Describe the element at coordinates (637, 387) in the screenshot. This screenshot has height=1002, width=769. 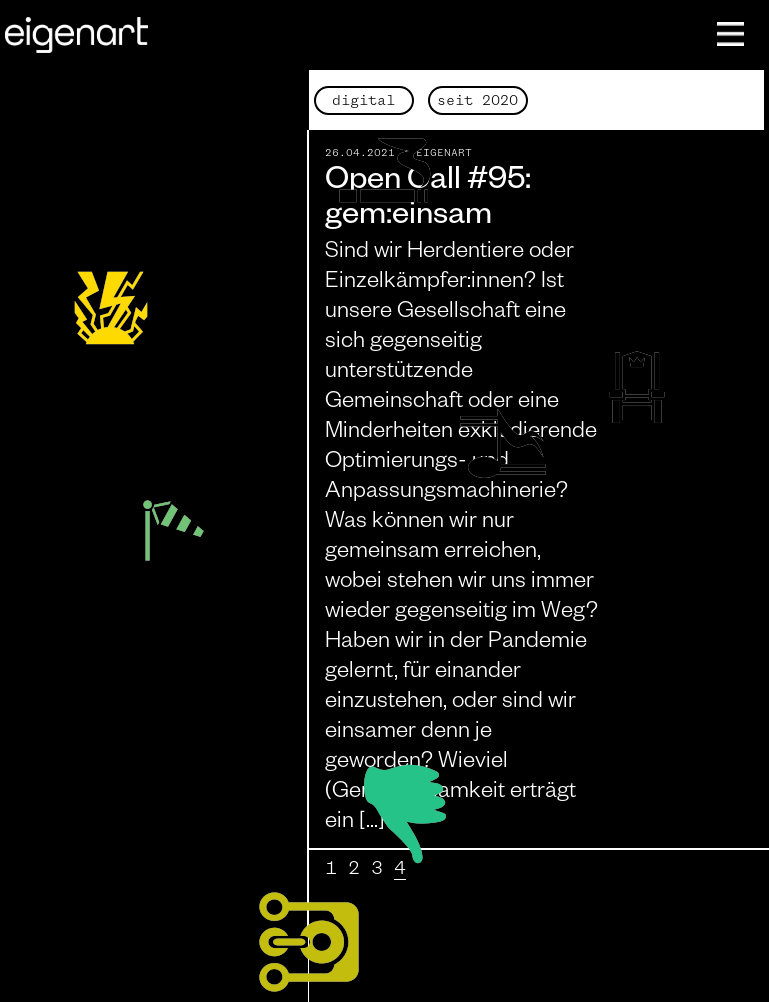
I see `access throne room or royal court in game` at that location.